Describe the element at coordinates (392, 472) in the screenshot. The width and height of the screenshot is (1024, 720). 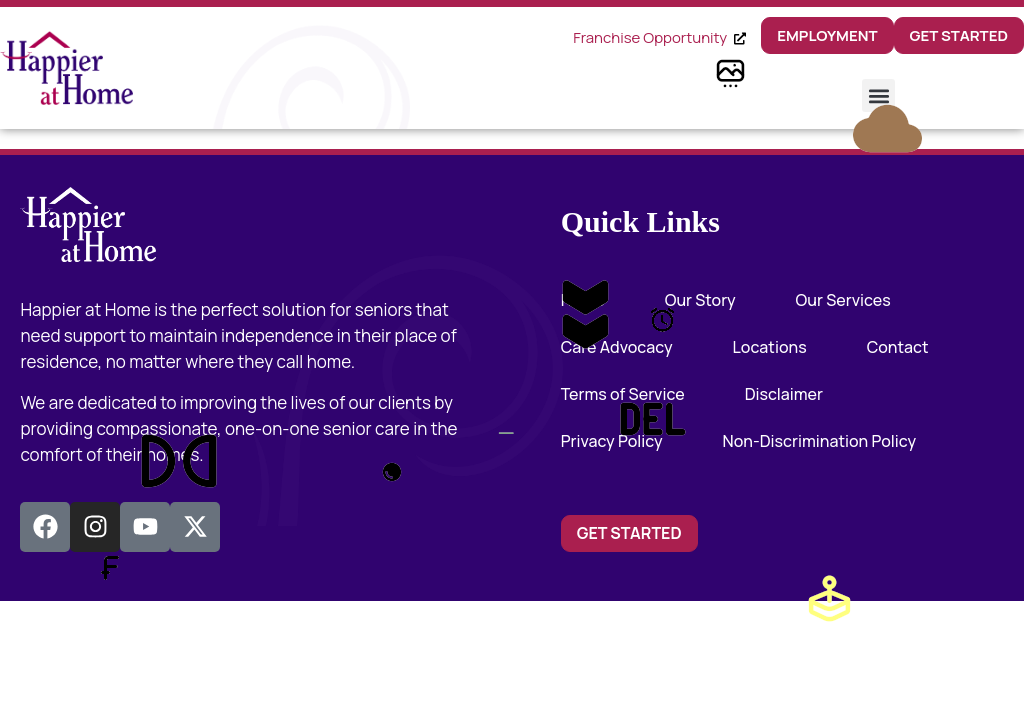
I see `apply inner shadow effect to bottom-left corner` at that location.